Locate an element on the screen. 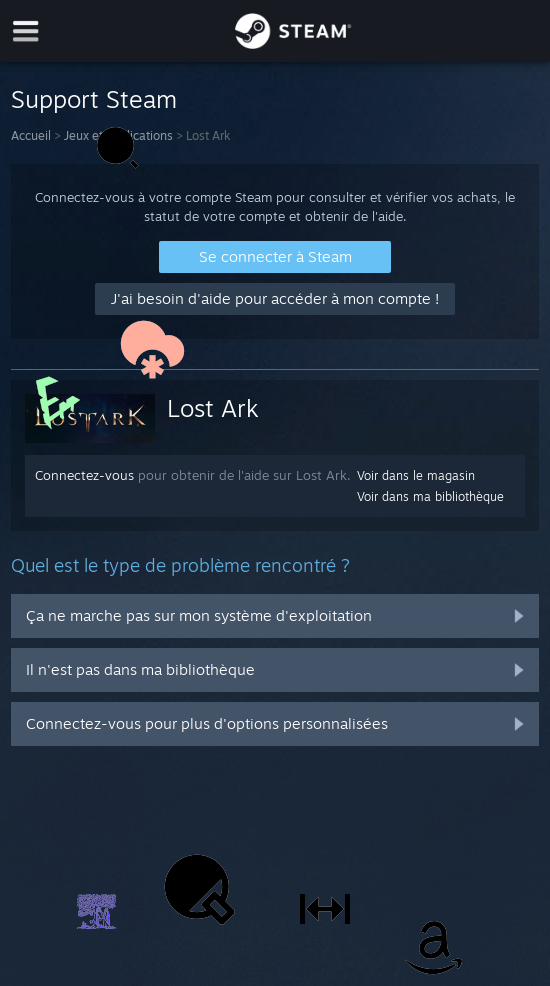  expand content to full width is located at coordinates (325, 909).